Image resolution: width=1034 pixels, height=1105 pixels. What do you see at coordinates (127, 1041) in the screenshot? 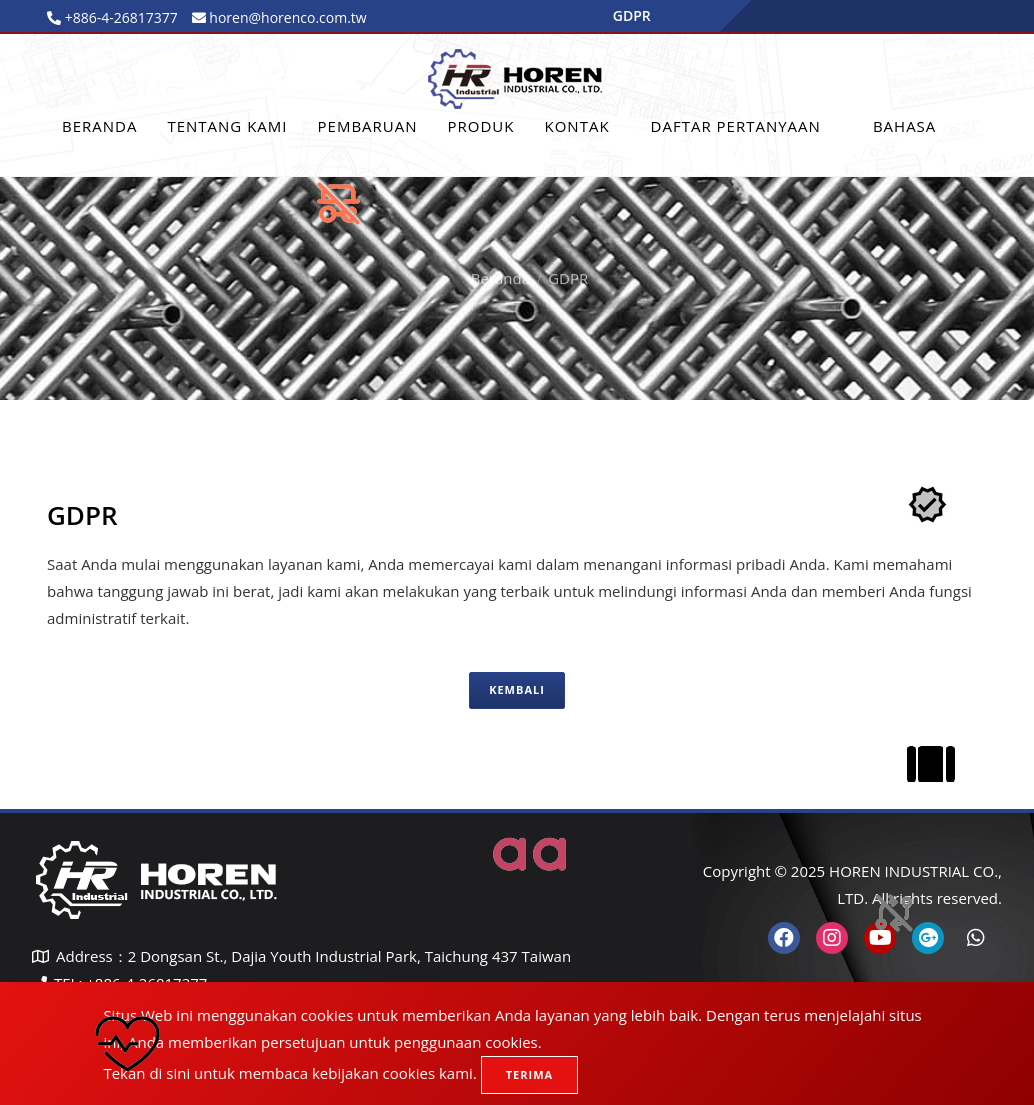
I see `view health or fitness tracking data` at bounding box center [127, 1041].